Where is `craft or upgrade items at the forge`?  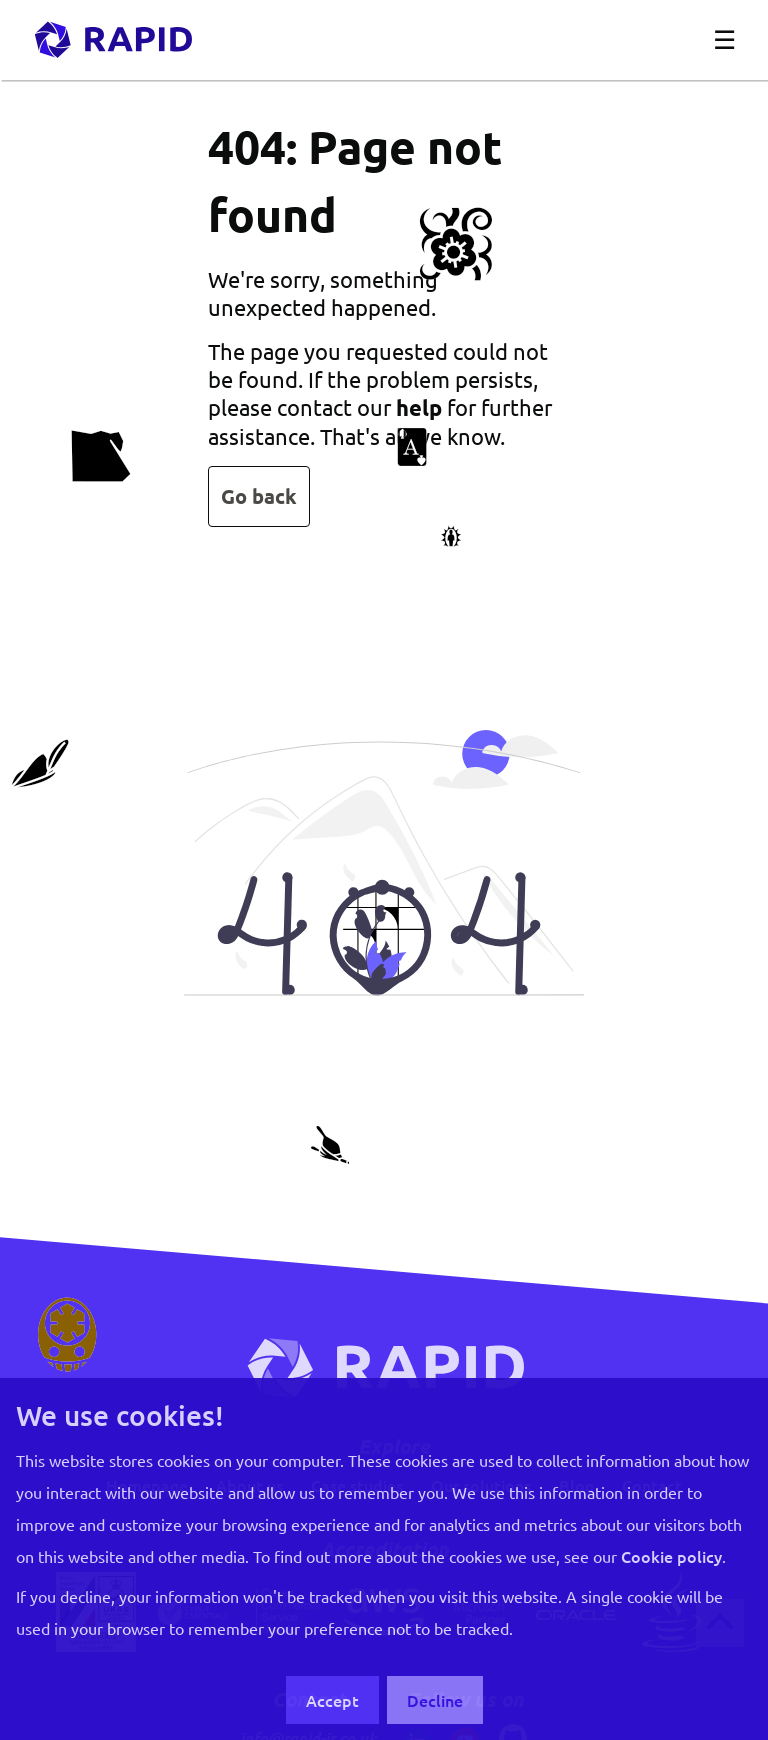
craft or upgrade items at the forge is located at coordinates (330, 1145).